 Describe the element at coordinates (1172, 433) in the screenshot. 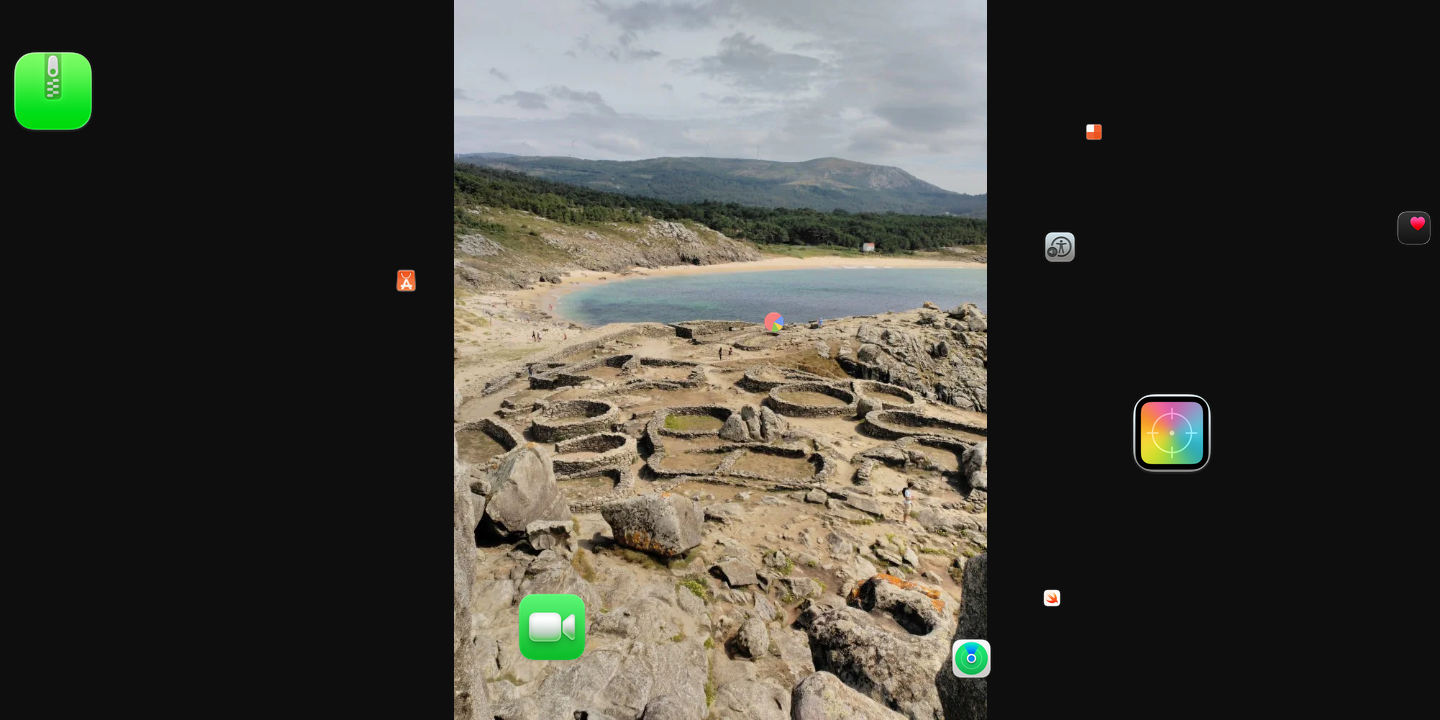

I see `open ProDisplay Calibrator app` at that location.